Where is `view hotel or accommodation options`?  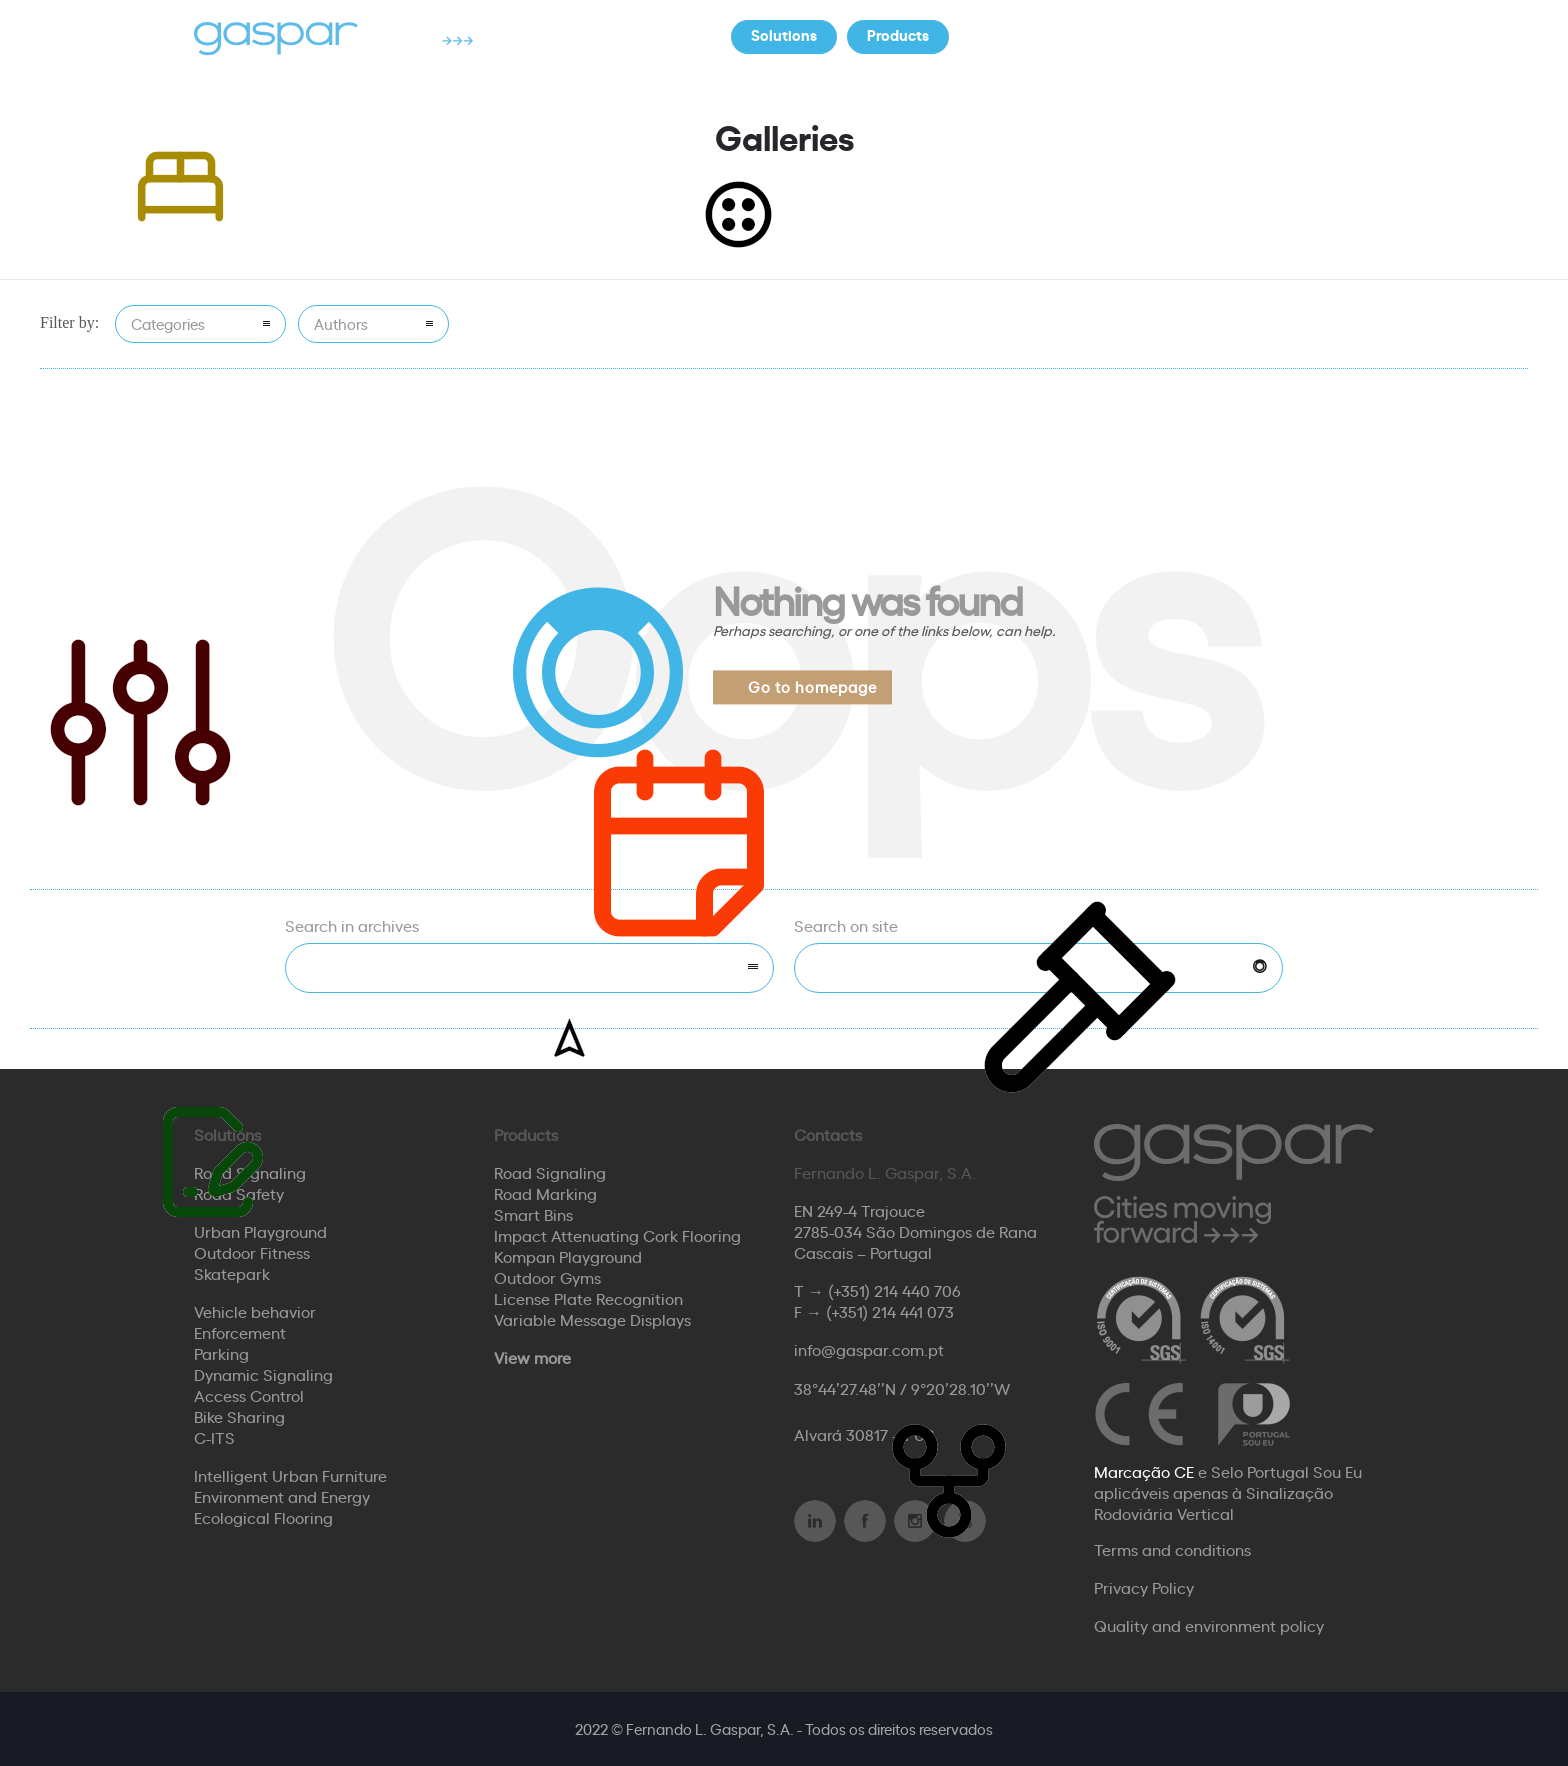 view hotel or accommodation options is located at coordinates (180, 186).